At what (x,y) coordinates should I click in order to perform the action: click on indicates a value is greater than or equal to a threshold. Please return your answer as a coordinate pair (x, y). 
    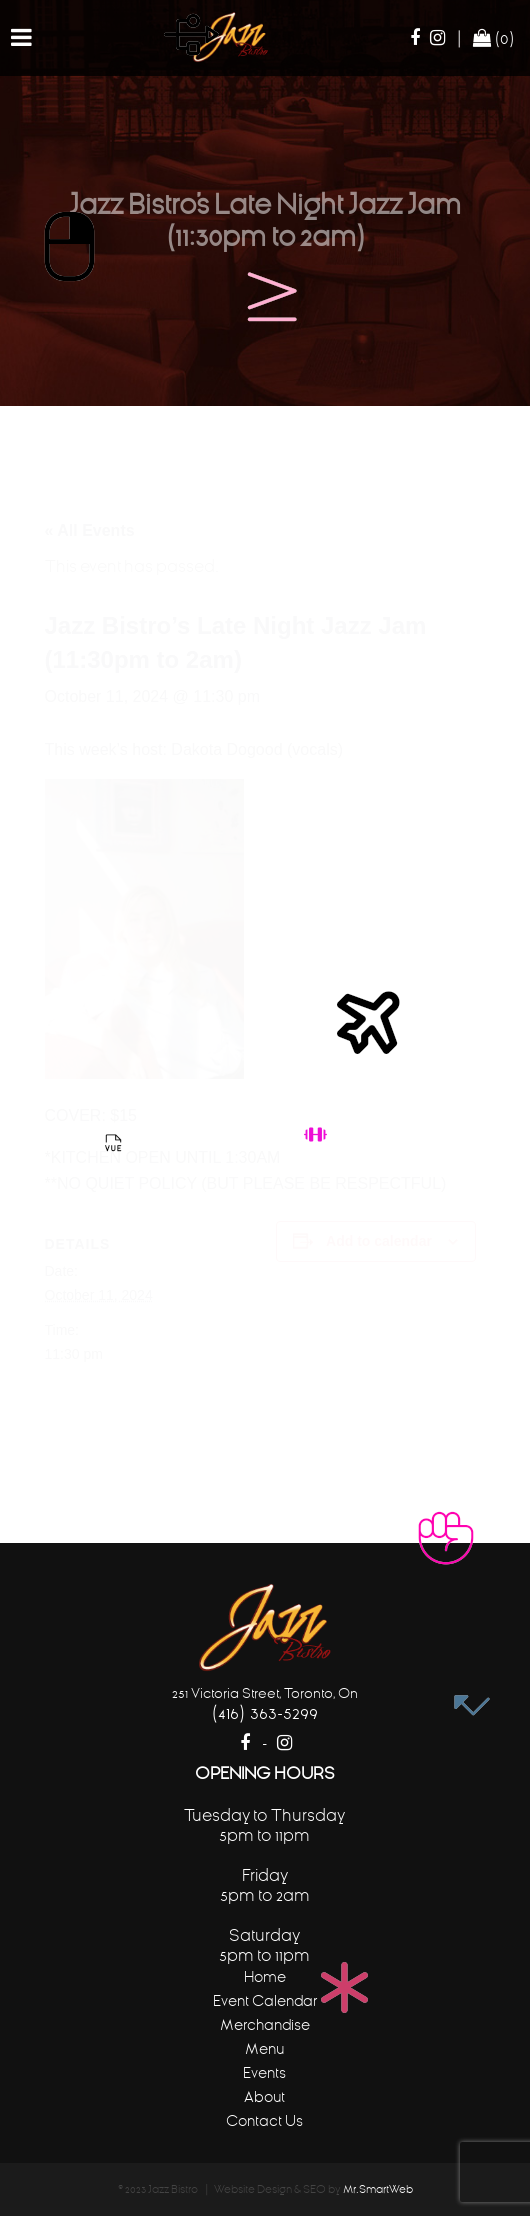
    Looking at the image, I should click on (271, 298).